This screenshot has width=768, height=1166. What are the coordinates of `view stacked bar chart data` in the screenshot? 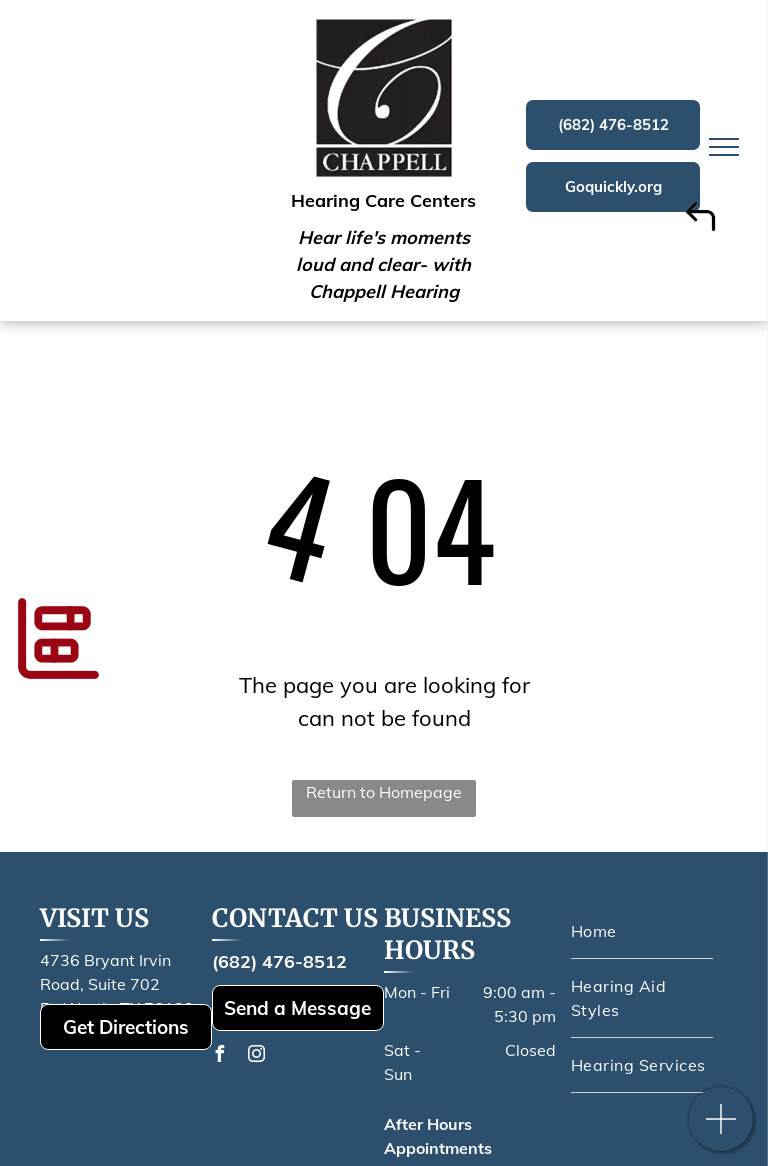 It's located at (58, 638).